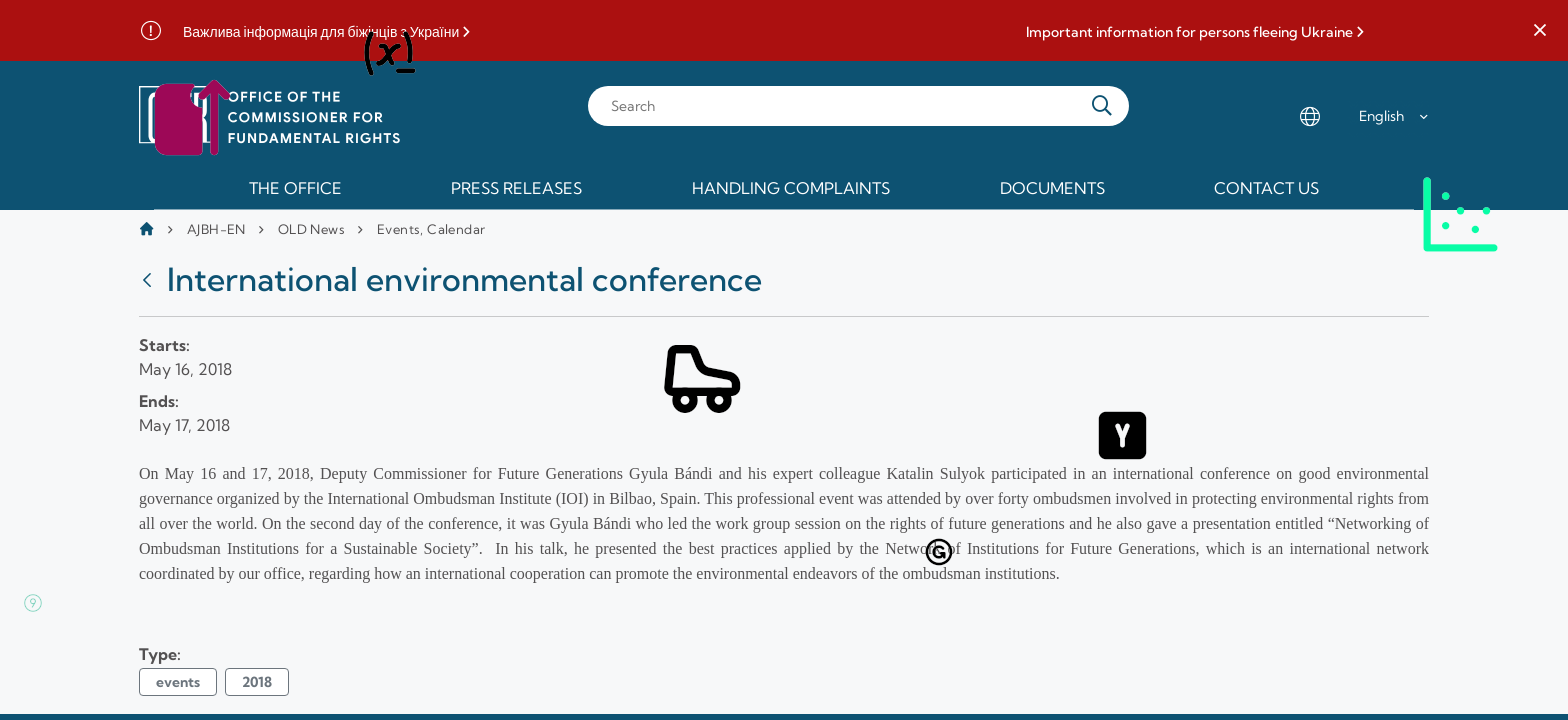 The height and width of the screenshot is (720, 1568). I want to click on remove a variable from an equation or formula, so click(388, 53).